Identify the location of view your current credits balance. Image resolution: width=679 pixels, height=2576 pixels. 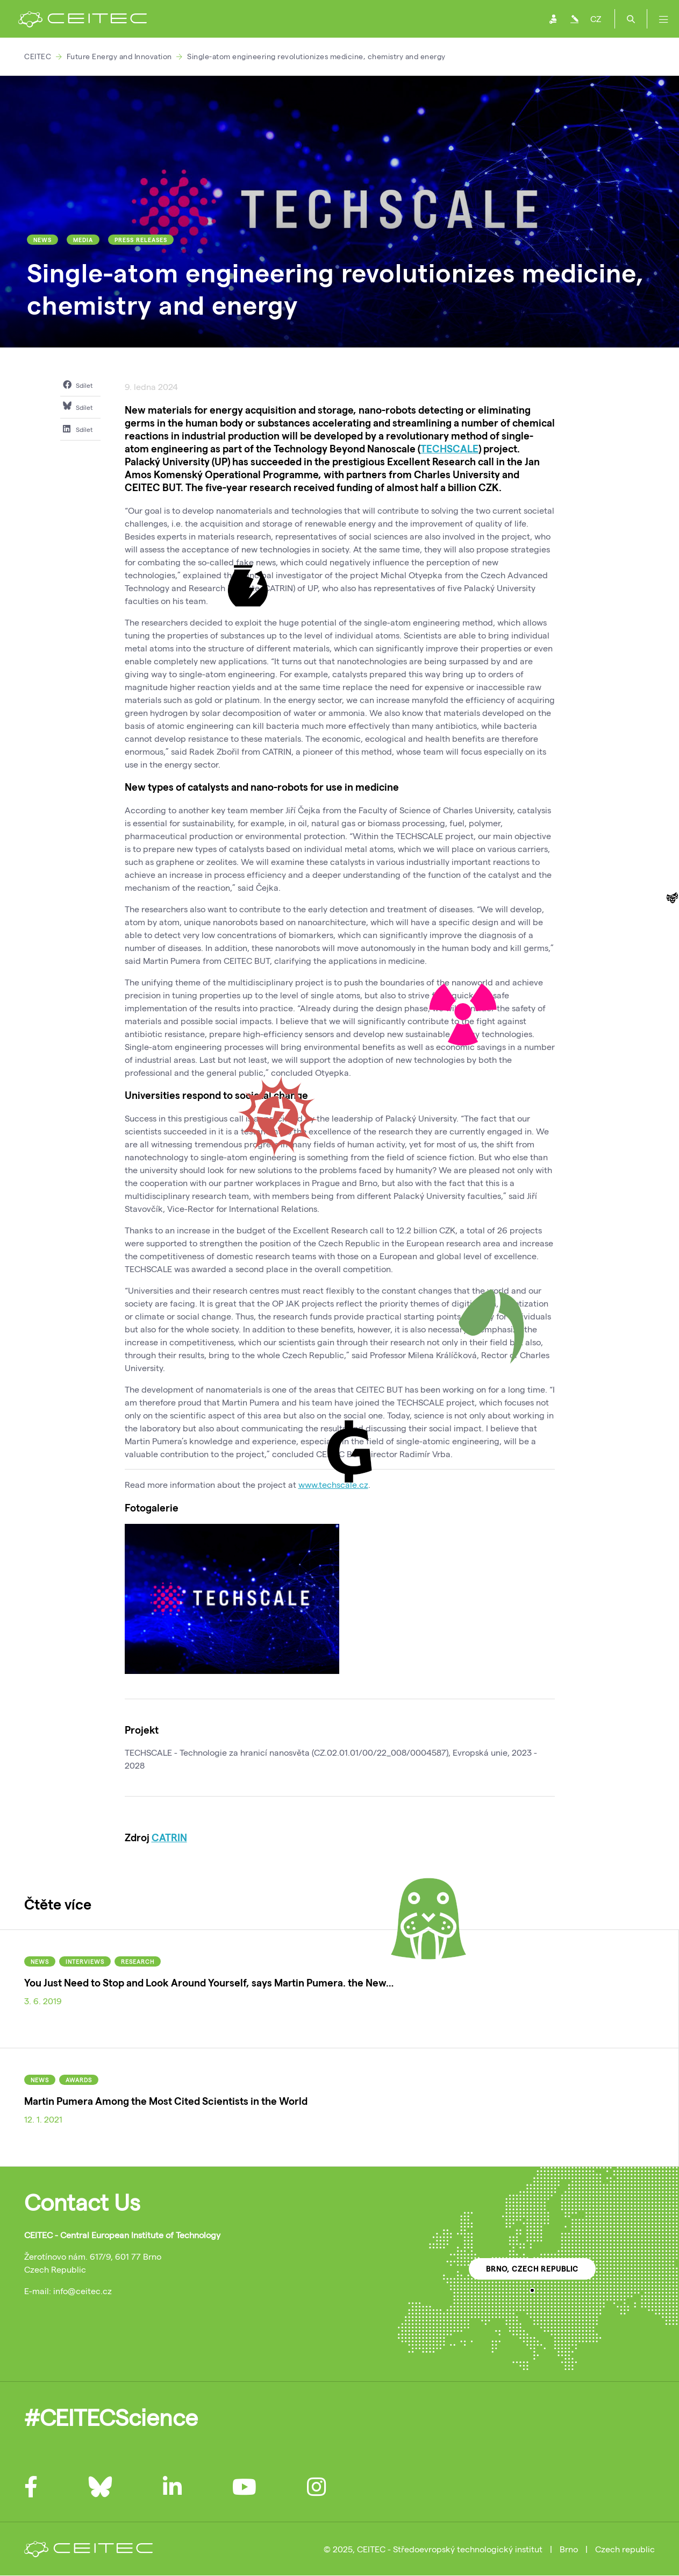
(349, 1451).